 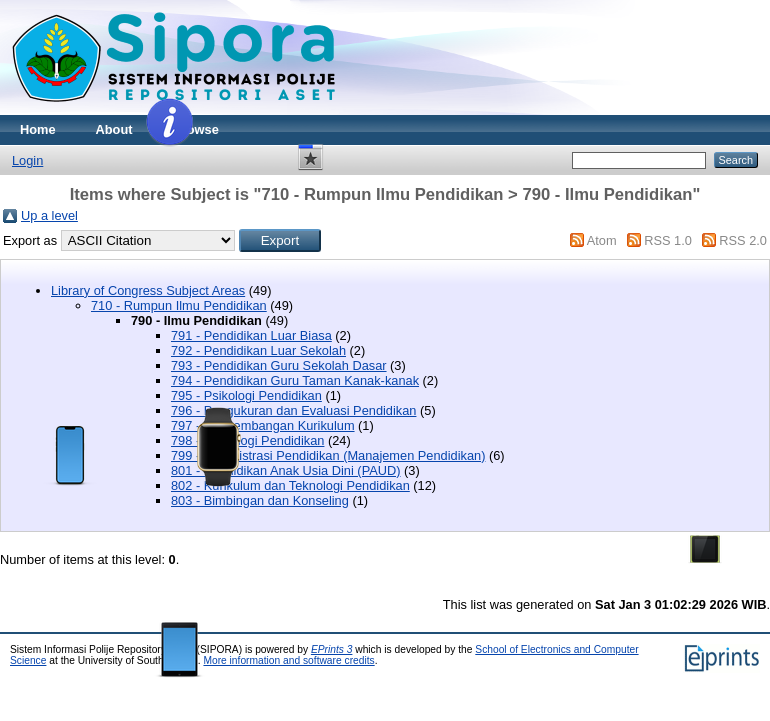 I want to click on apple watch device icon, so click(x=218, y=447).